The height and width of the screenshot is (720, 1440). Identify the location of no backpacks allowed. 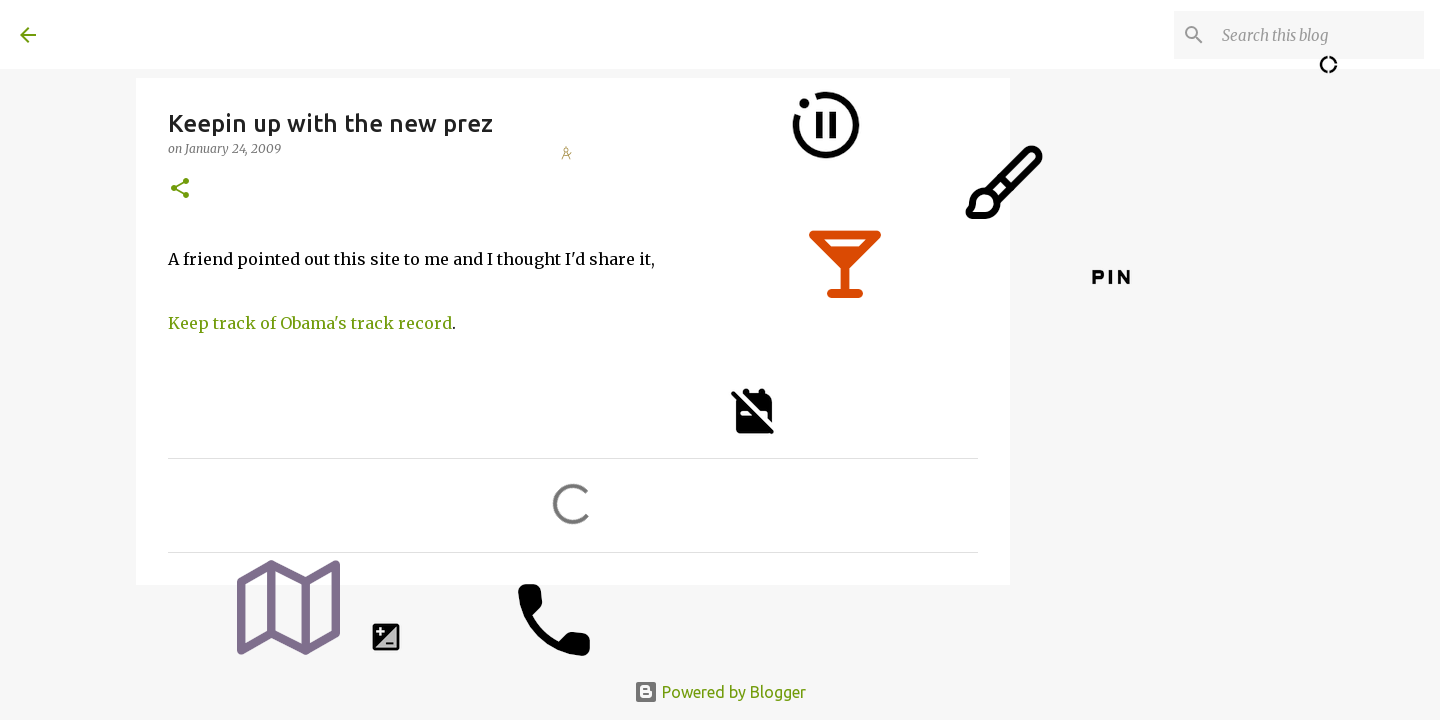
(754, 411).